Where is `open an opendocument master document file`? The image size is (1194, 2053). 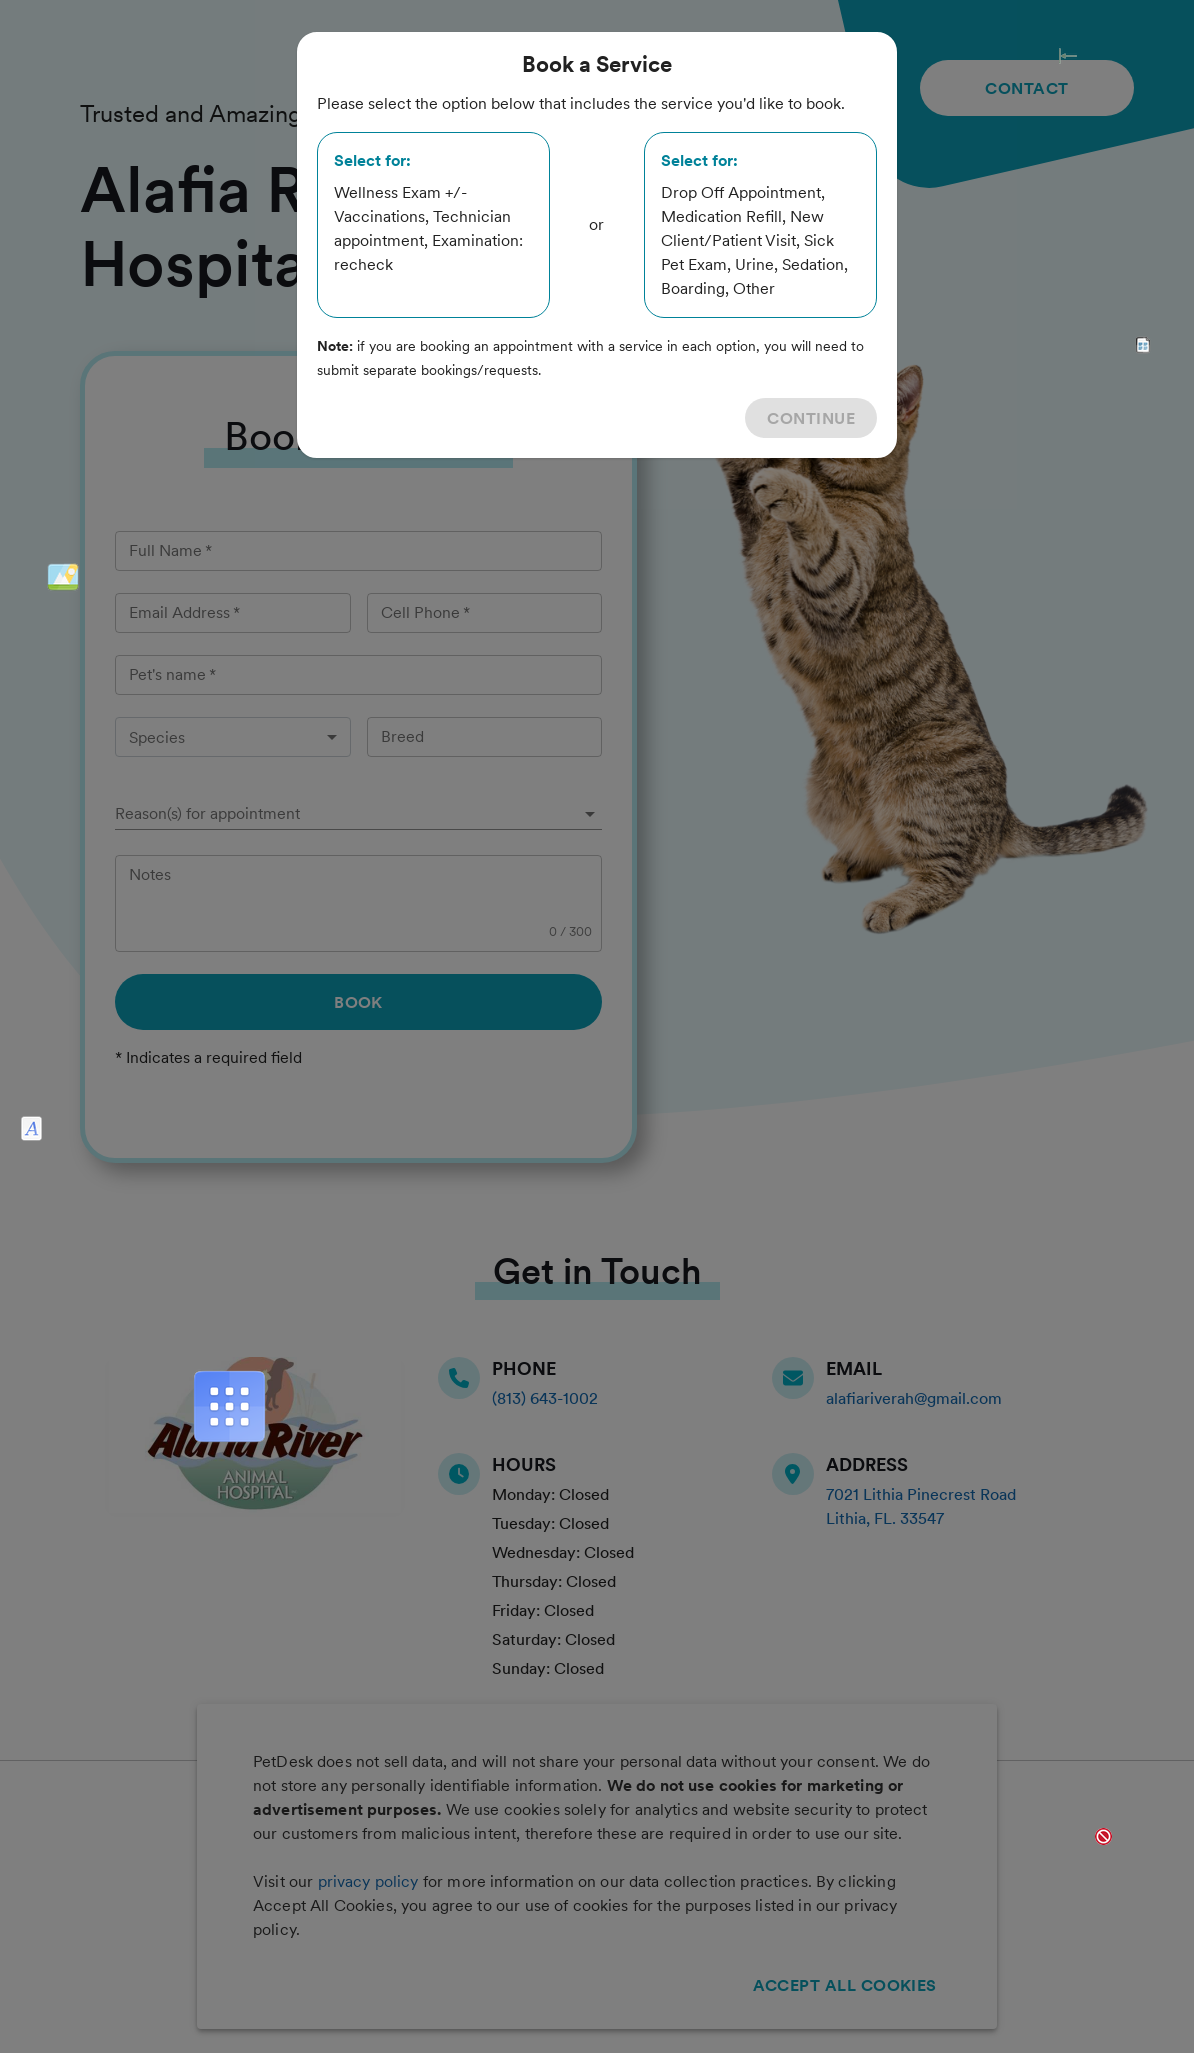
open an opendocument master document file is located at coordinates (1143, 345).